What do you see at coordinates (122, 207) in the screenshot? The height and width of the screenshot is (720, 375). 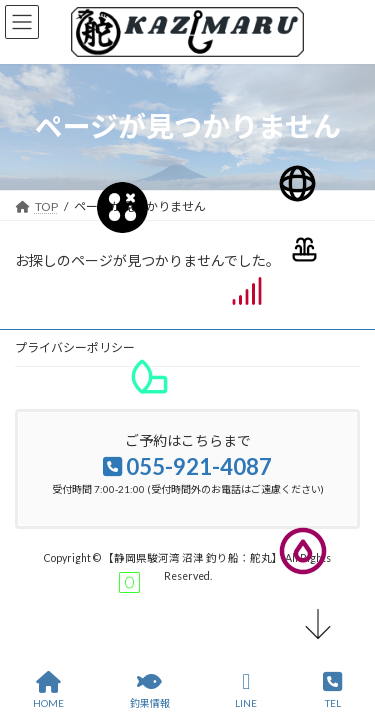 I see `indicates a closed pull request in your activity feed` at bounding box center [122, 207].